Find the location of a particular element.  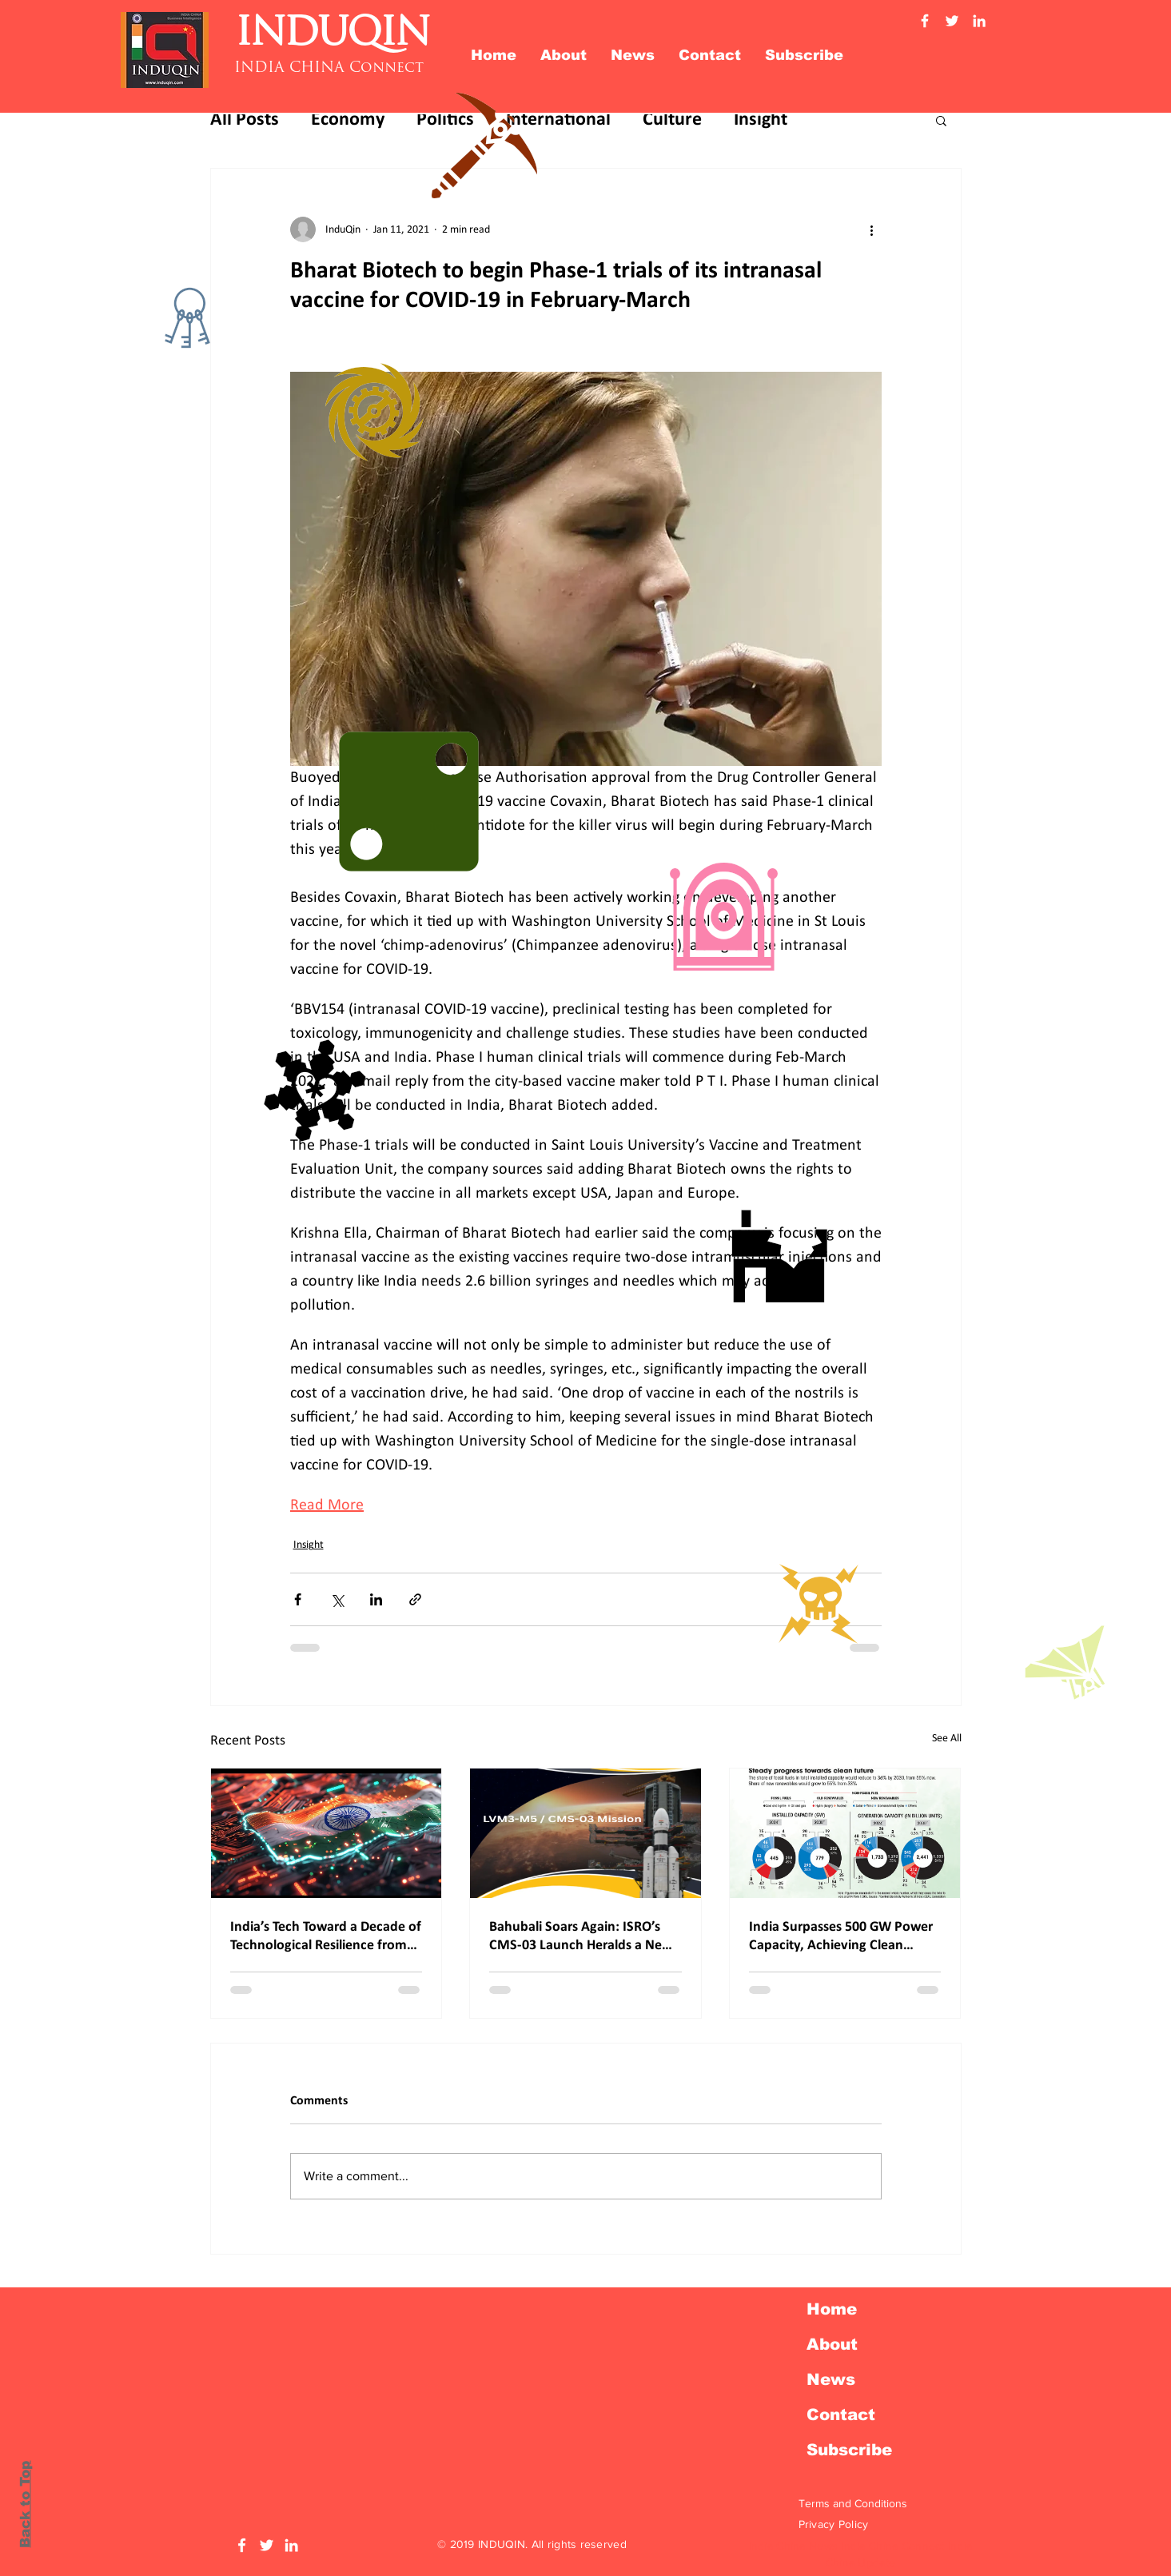

activate overdrive or boost mode is located at coordinates (374, 412).